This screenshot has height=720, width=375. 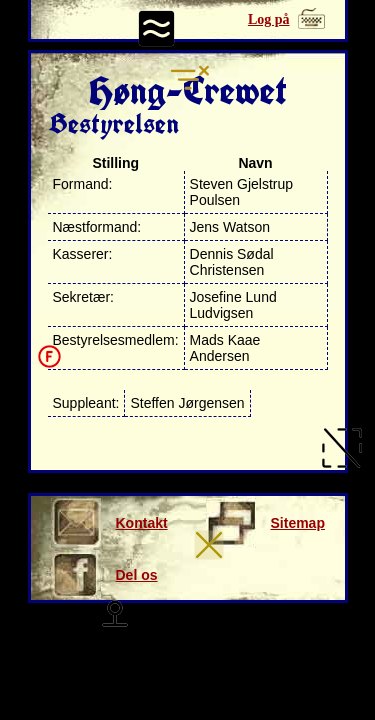 I want to click on facebook shortcut or social sharing, so click(x=49, y=356).